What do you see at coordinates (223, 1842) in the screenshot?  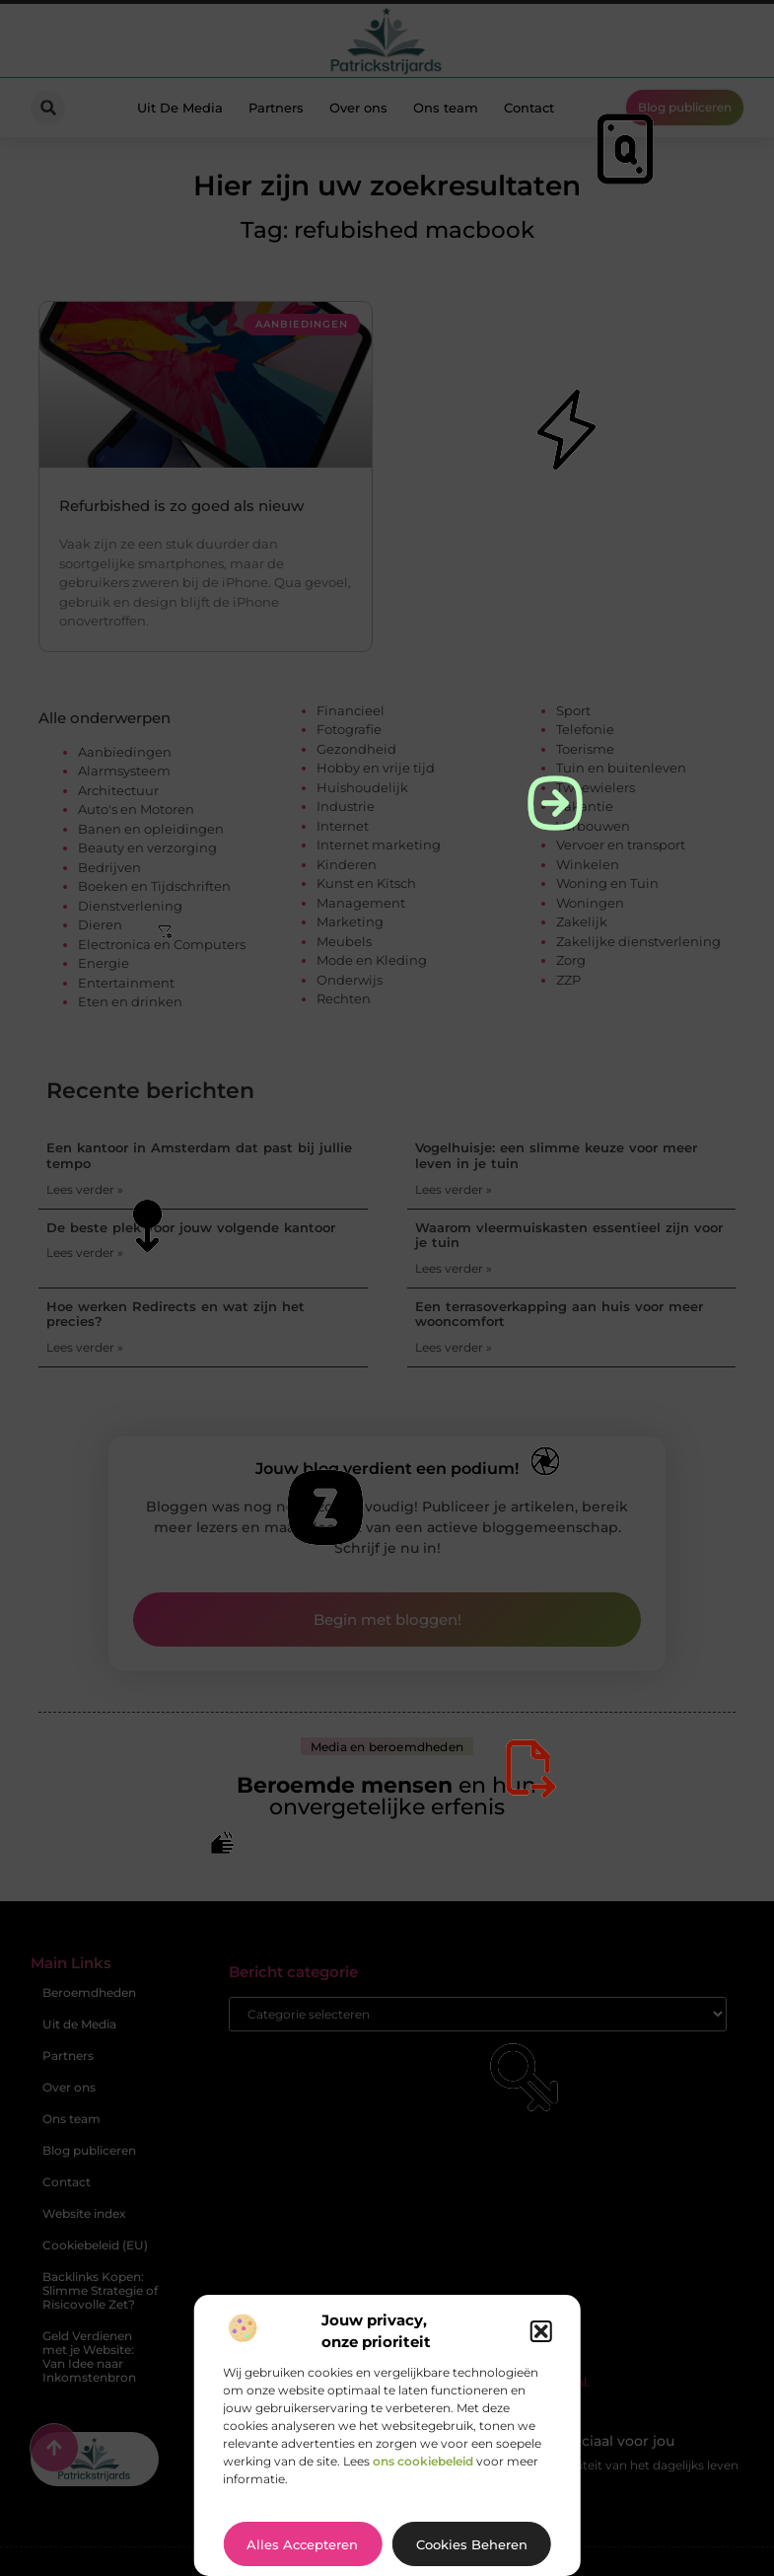 I see `activate hand dryer` at bounding box center [223, 1842].